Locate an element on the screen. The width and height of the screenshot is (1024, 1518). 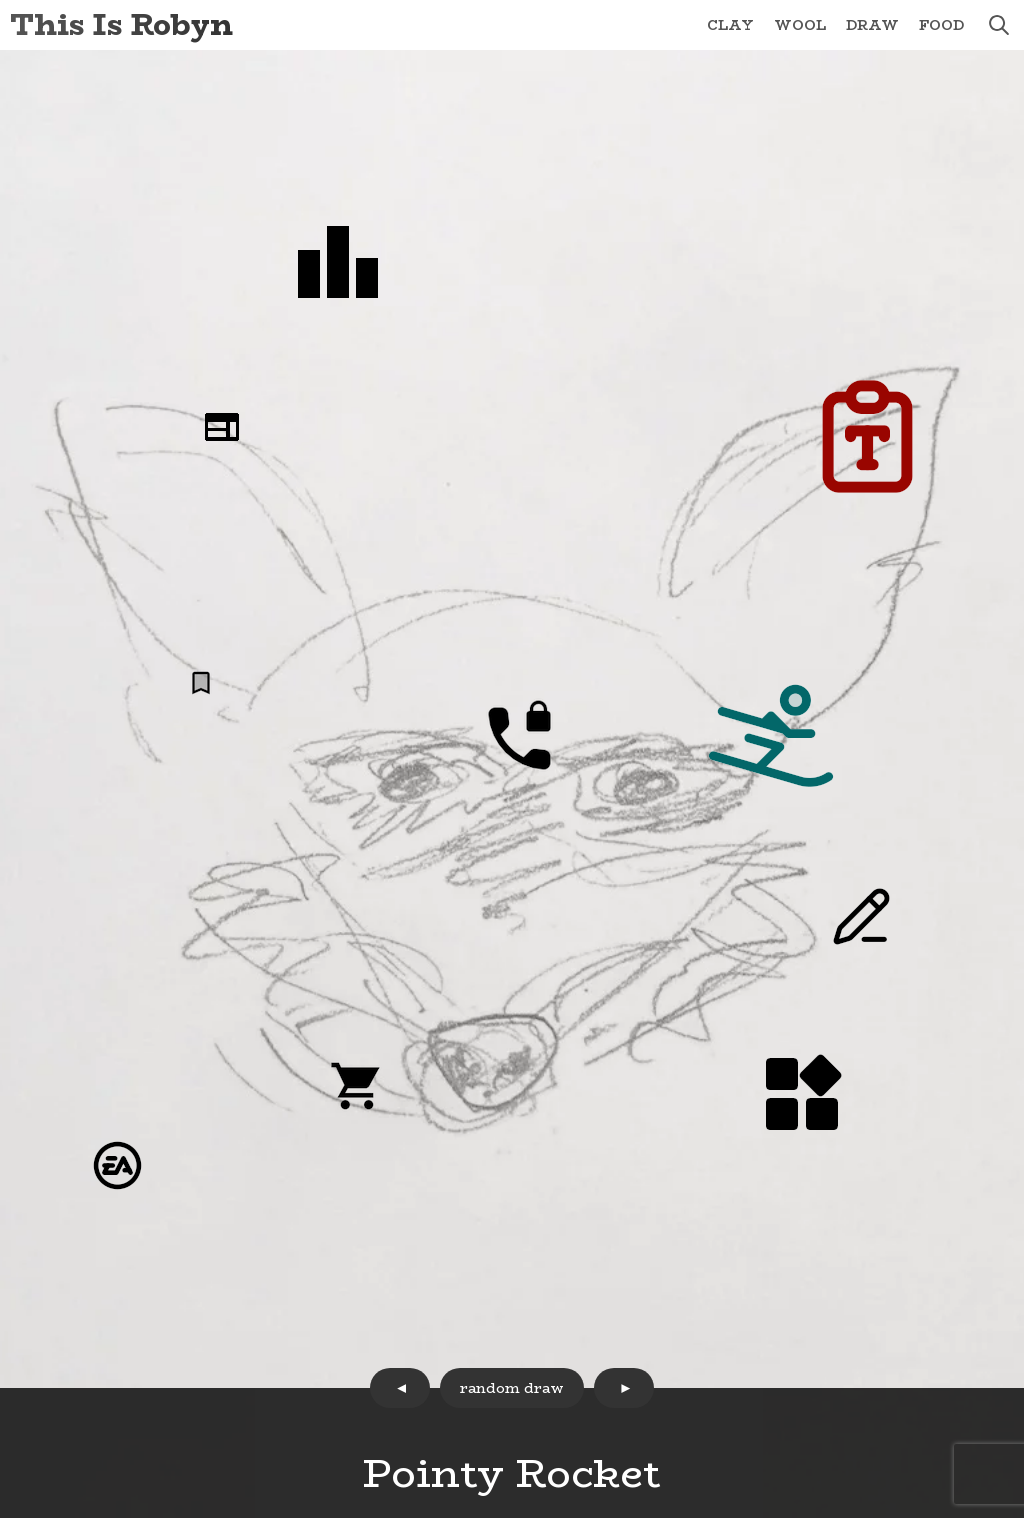
open web browser is located at coordinates (222, 427).